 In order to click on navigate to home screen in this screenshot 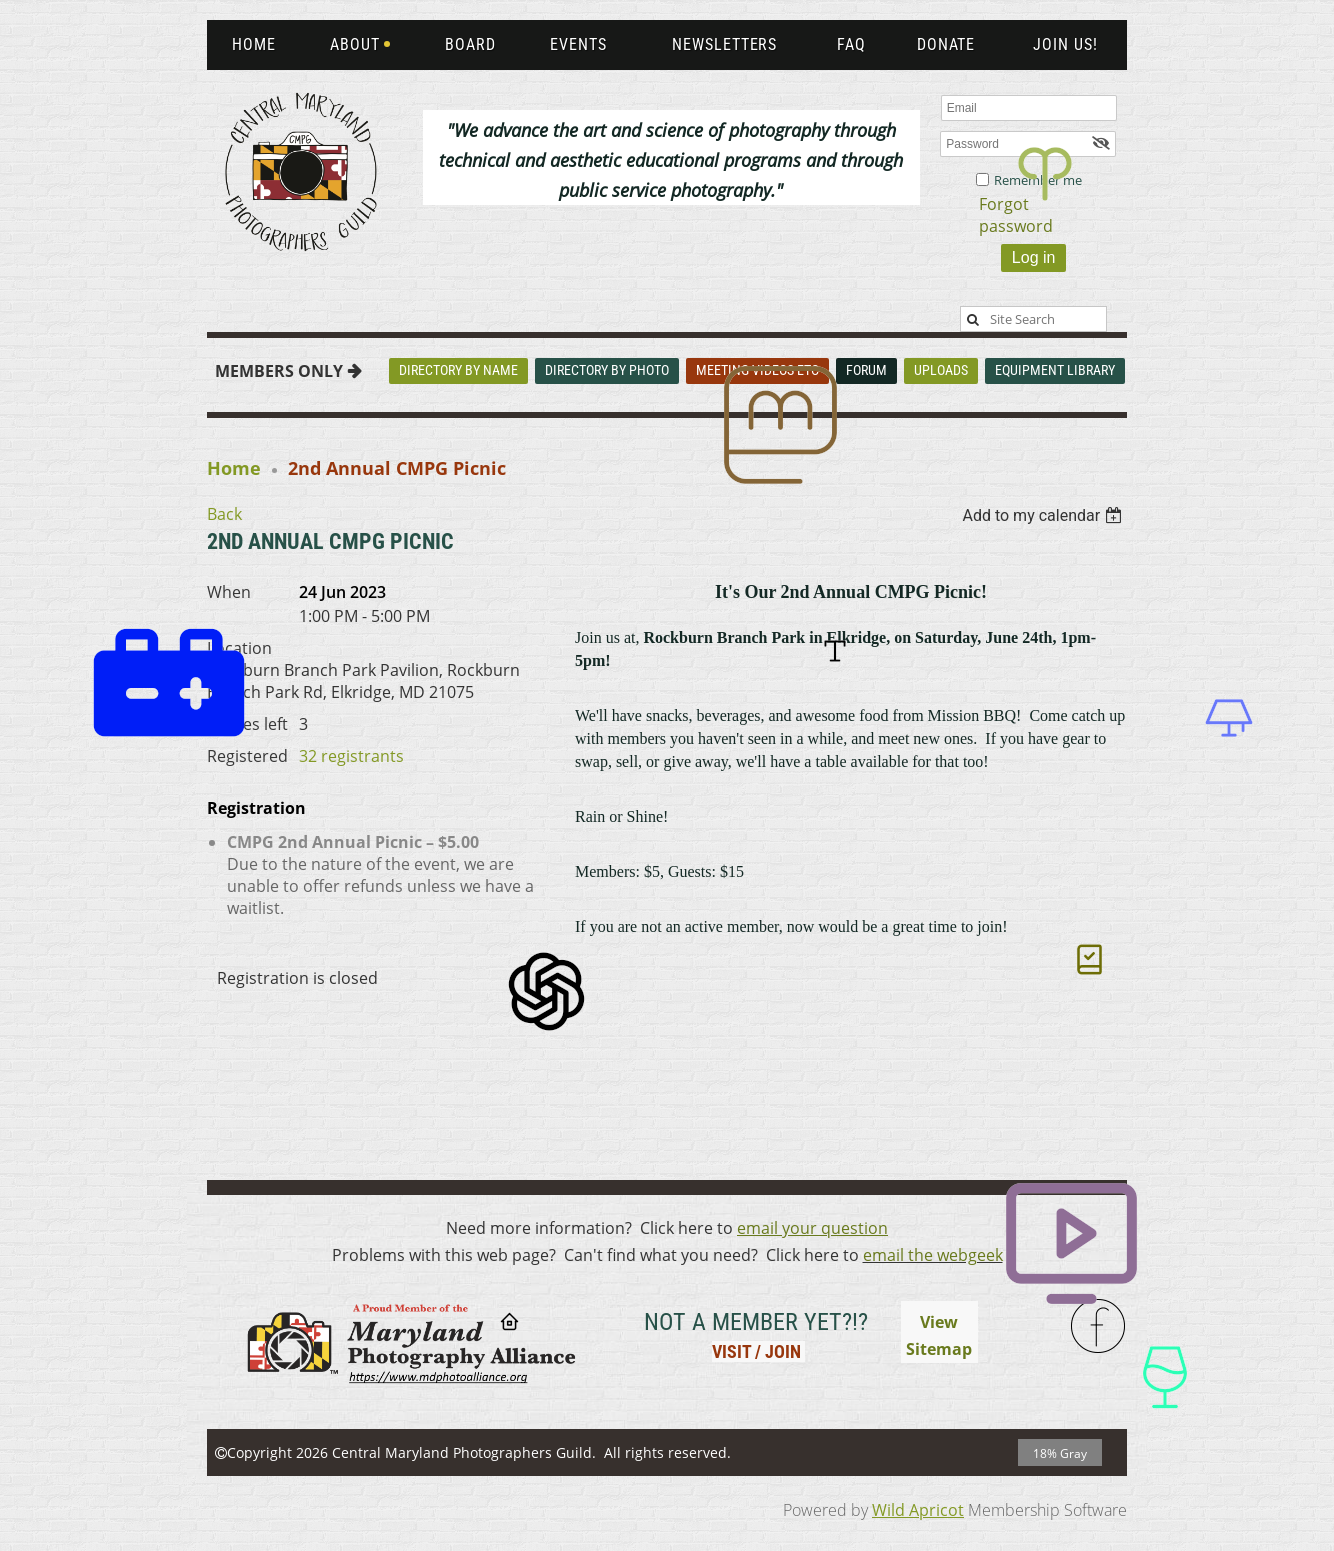, I will do `click(509, 1321)`.